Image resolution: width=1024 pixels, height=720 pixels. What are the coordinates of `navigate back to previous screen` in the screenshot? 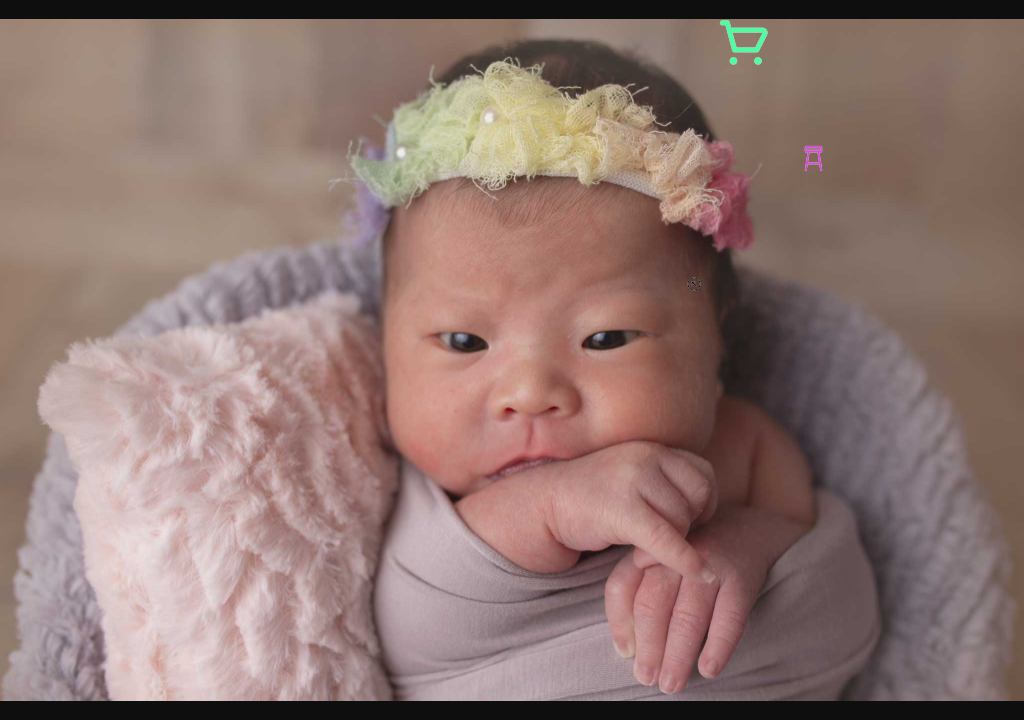 It's located at (694, 284).